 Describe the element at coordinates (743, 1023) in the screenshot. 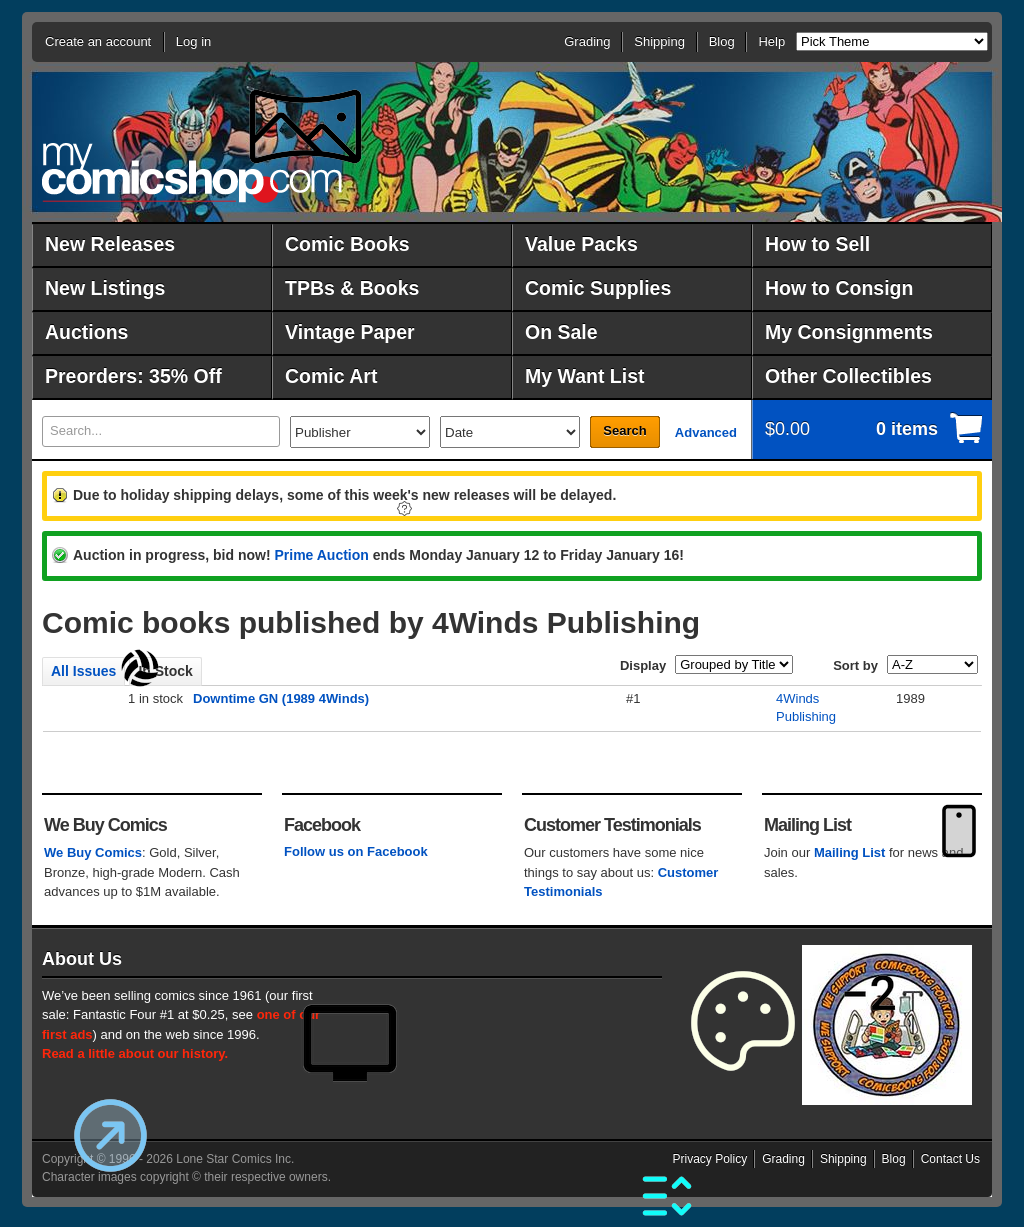

I see `access color or theme settings` at that location.